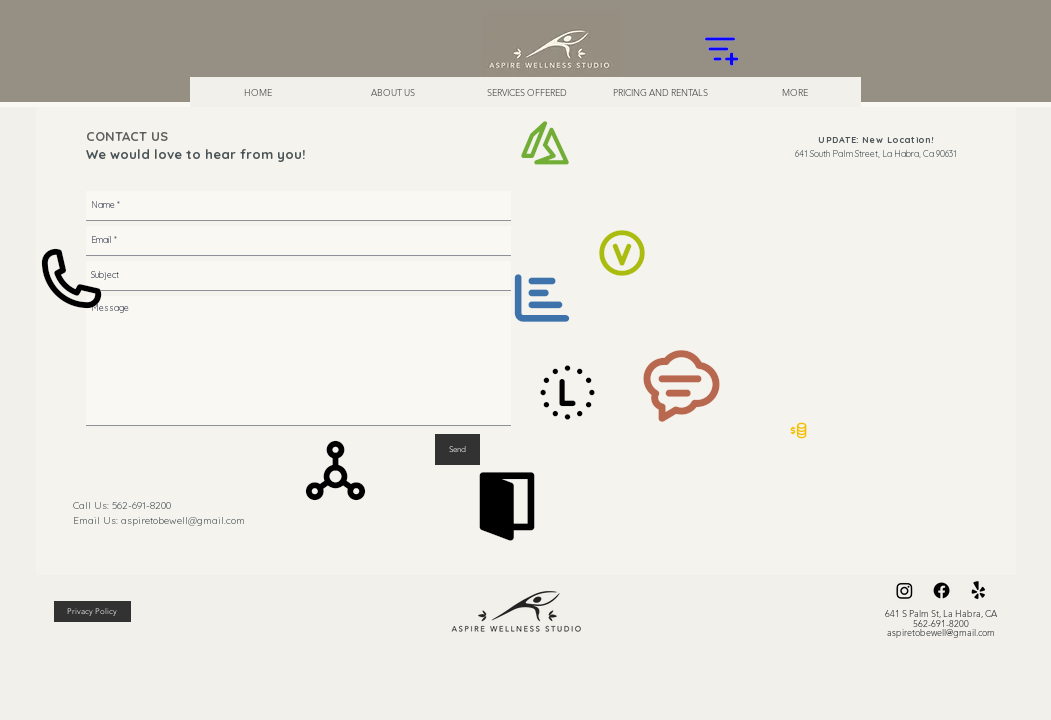  What do you see at coordinates (335, 470) in the screenshot?
I see `access social network connections` at bounding box center [335, 470].